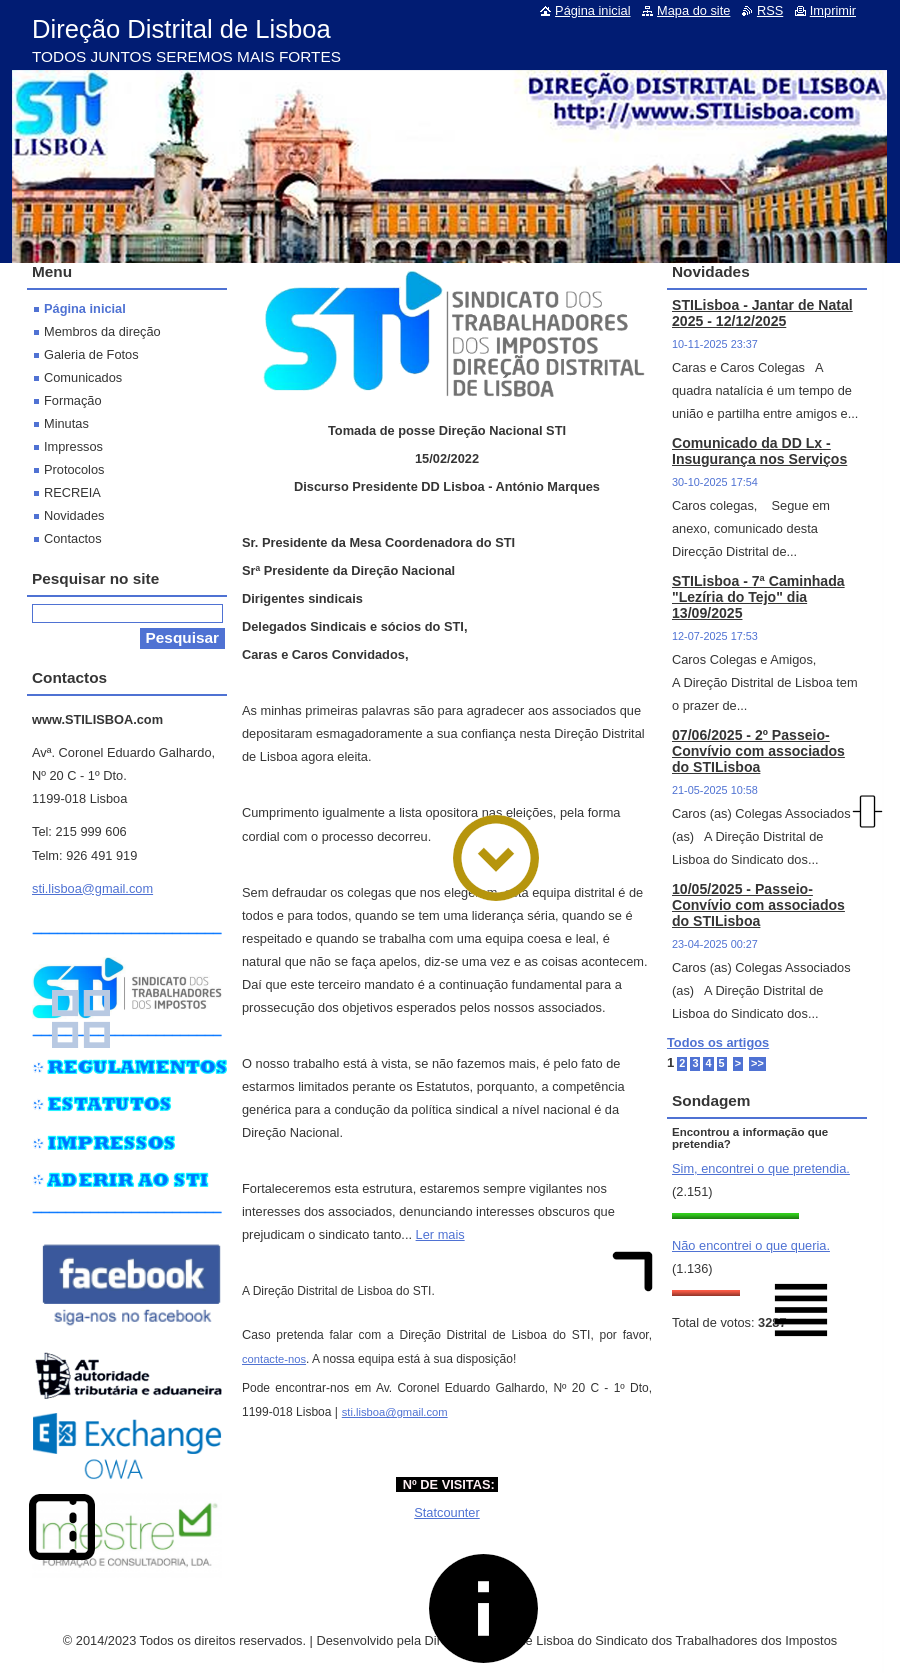 Image resolution: width=900 pixels, height=1673 pixels. I want to click on expand dropdown menu or section, so click(496, 858).